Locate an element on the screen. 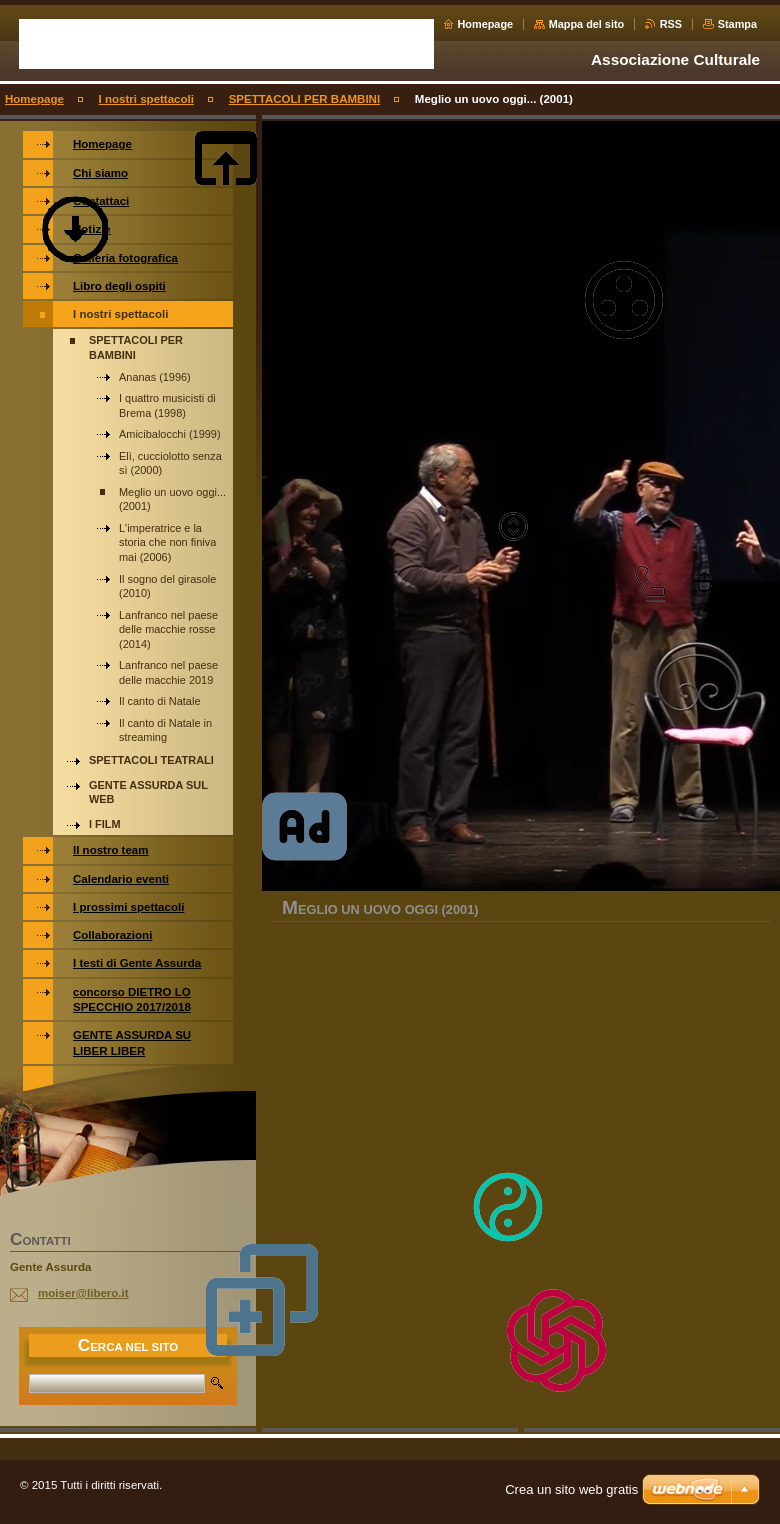 Image resolution: width=780 pixels, height=1524 pixels. toggle balance or harmony mode is located at coordinates (508, 1207).